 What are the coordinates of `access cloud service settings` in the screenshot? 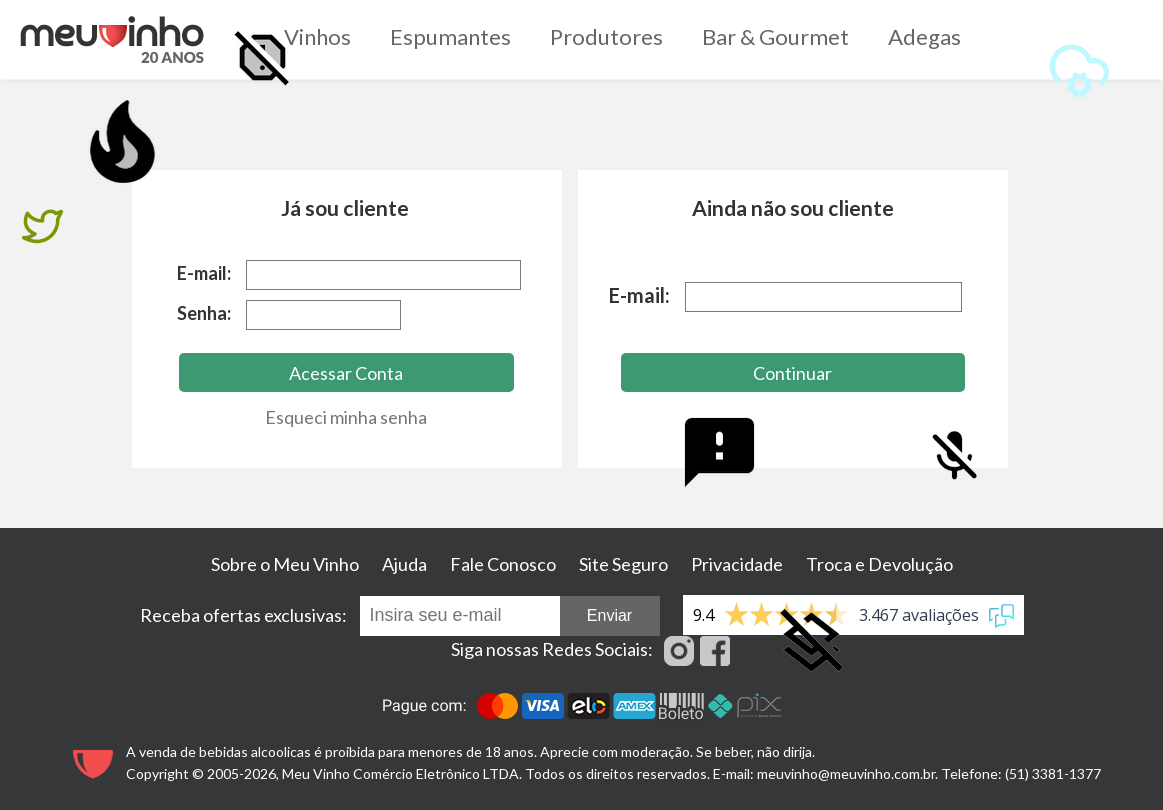 It's located at (1079, 71).